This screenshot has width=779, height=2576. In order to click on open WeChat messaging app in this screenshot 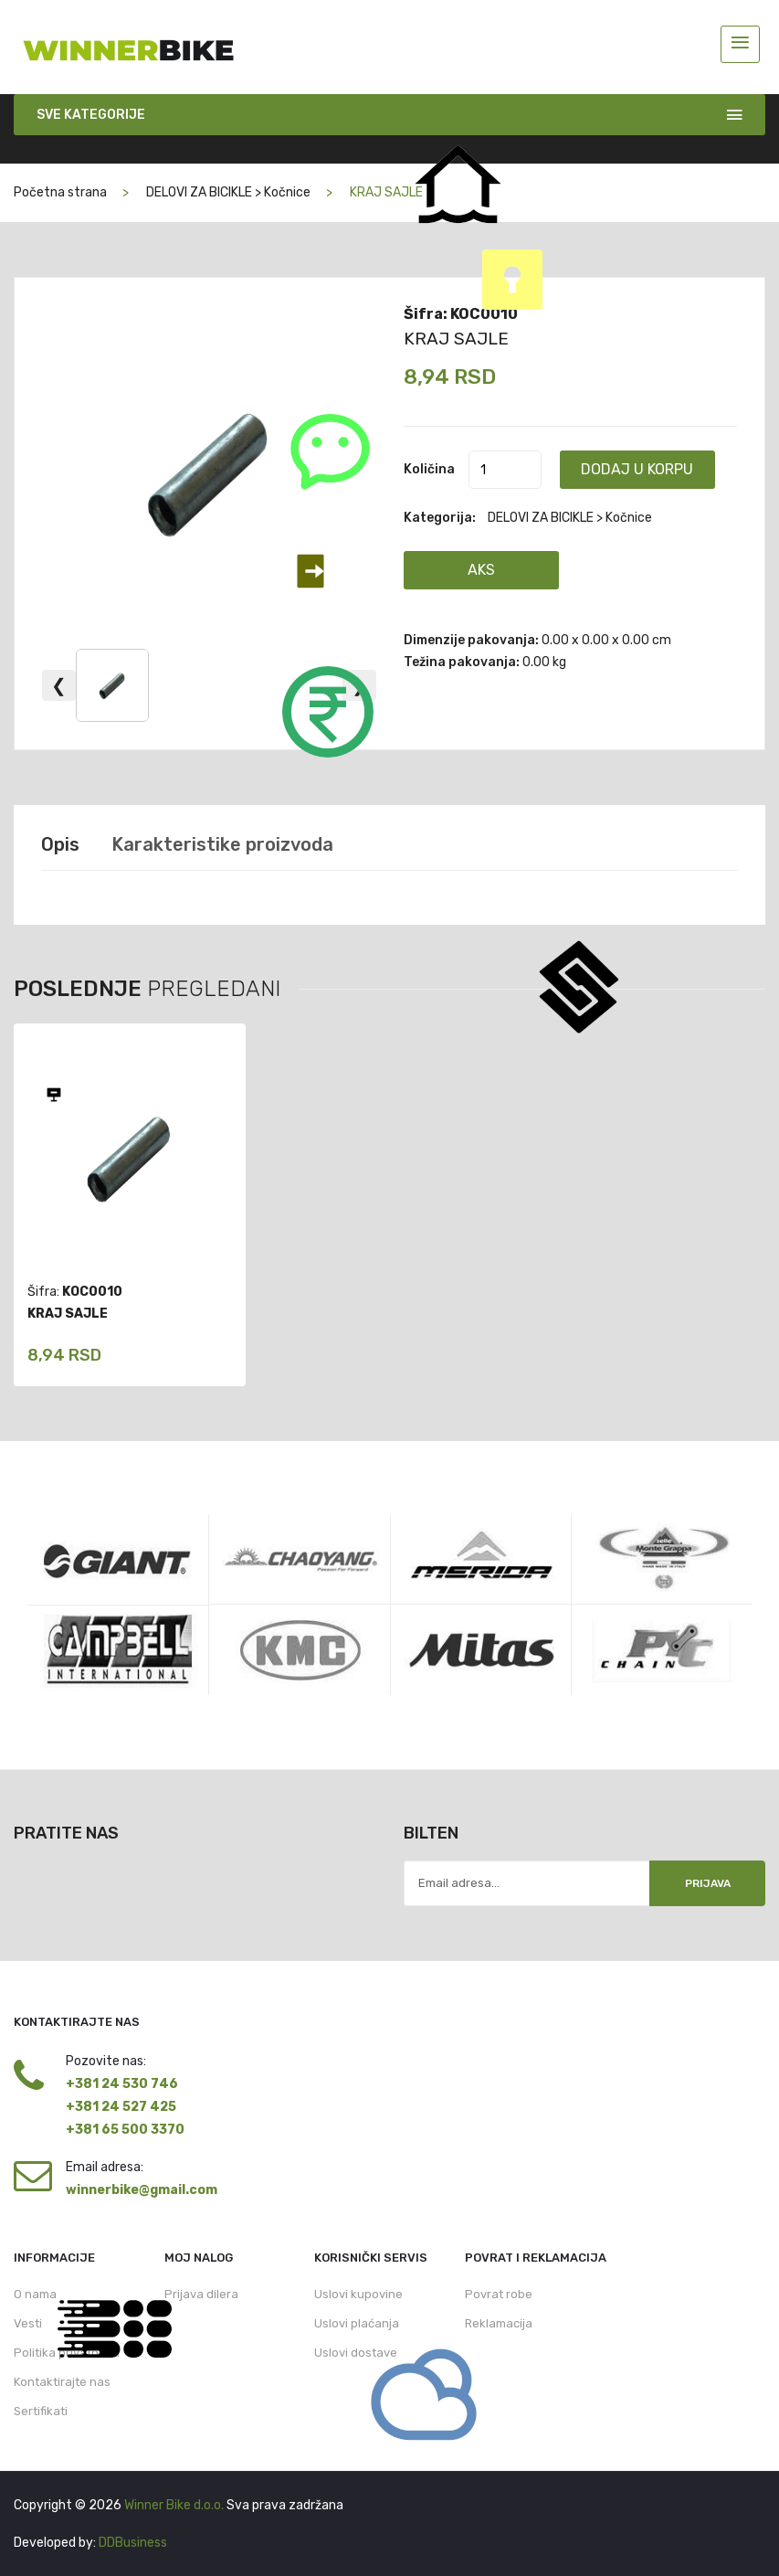, I will do `click(330, 449)`.